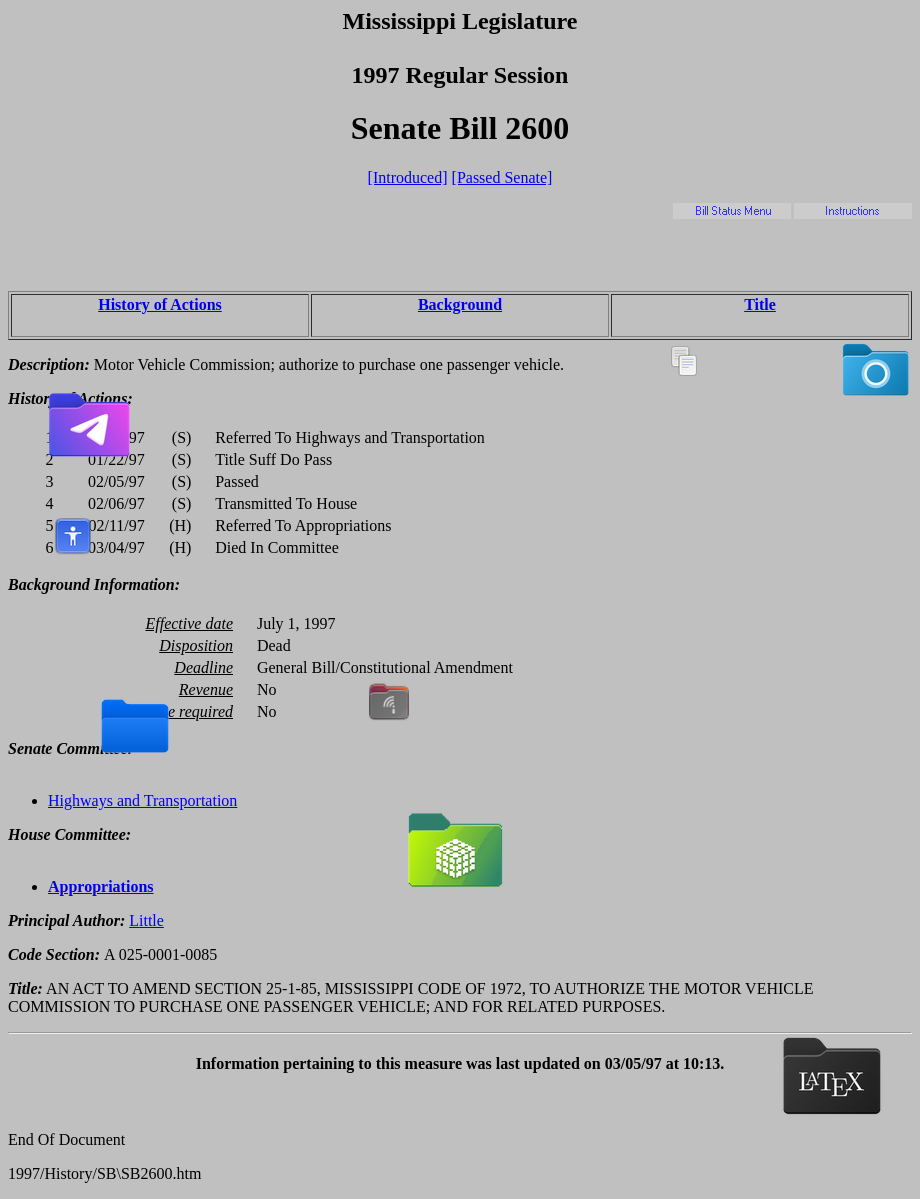 This screenshot has width=920, height=1199. I want to click on open game jolt games folder, so click(455, 852).